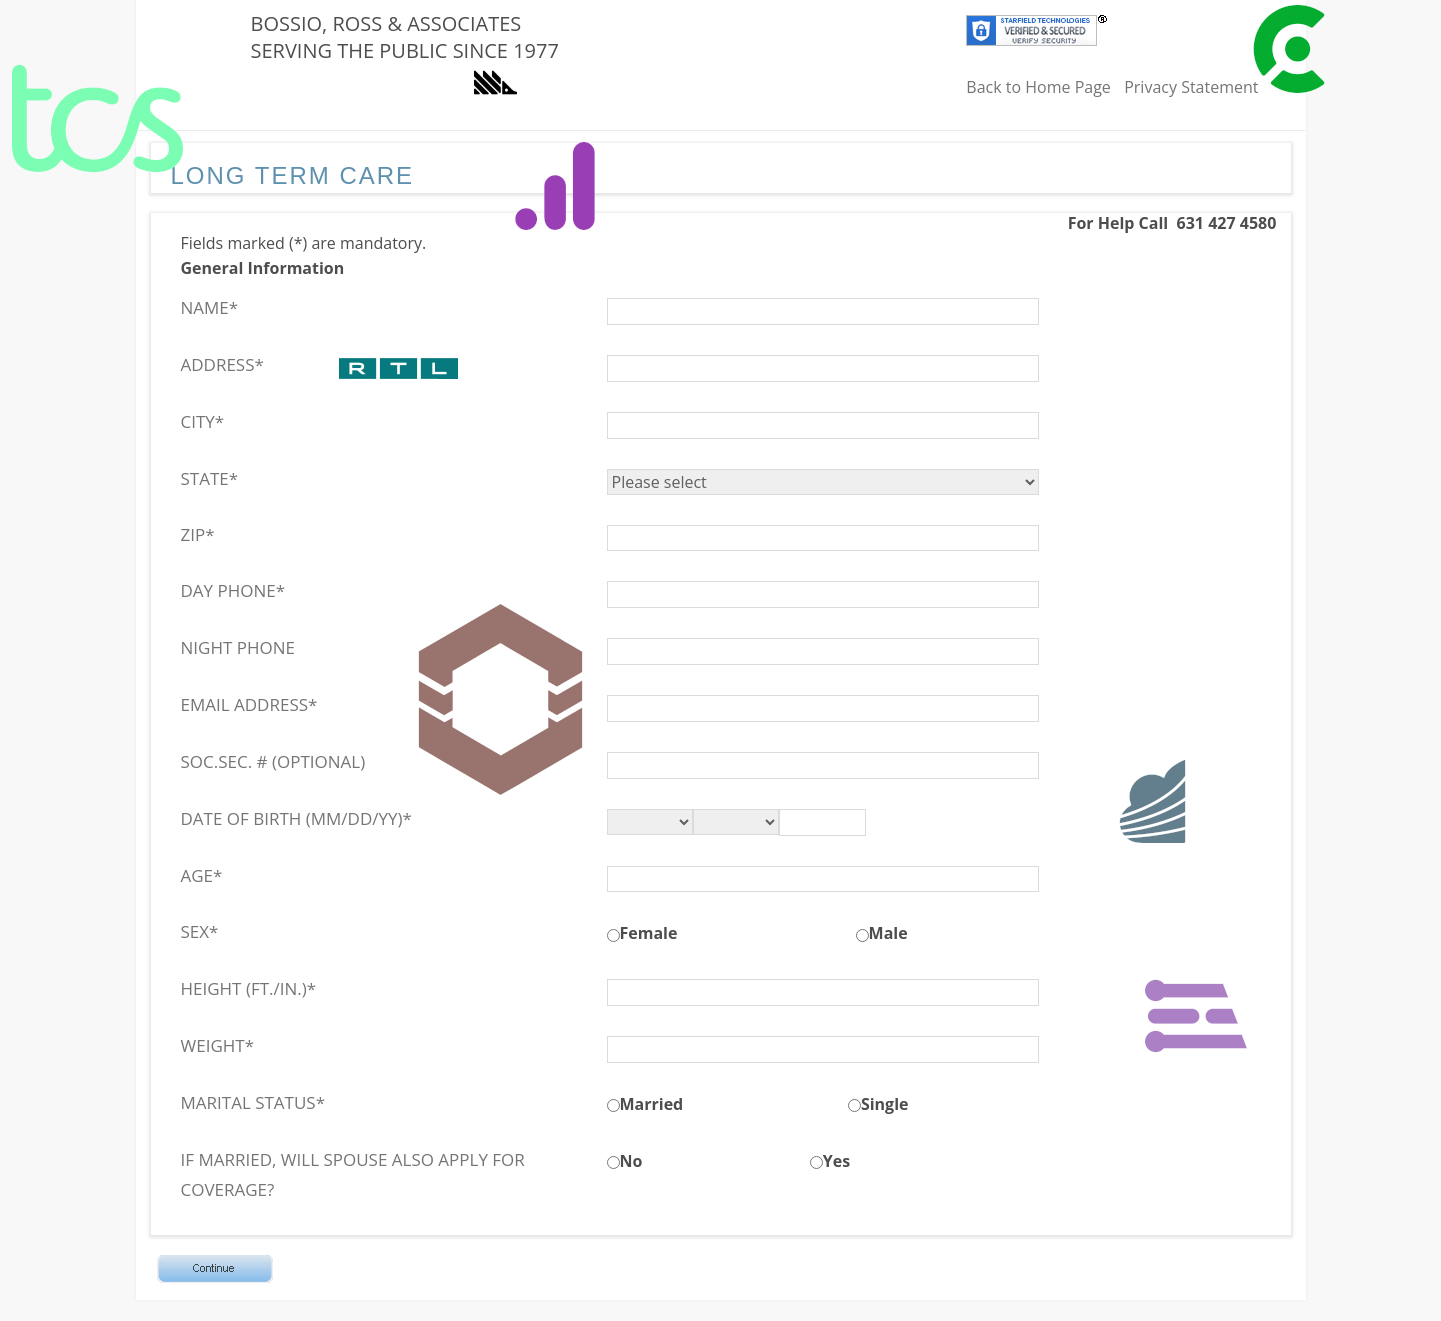  I want to click on navigate to fugacloud services, so click(500, 699).